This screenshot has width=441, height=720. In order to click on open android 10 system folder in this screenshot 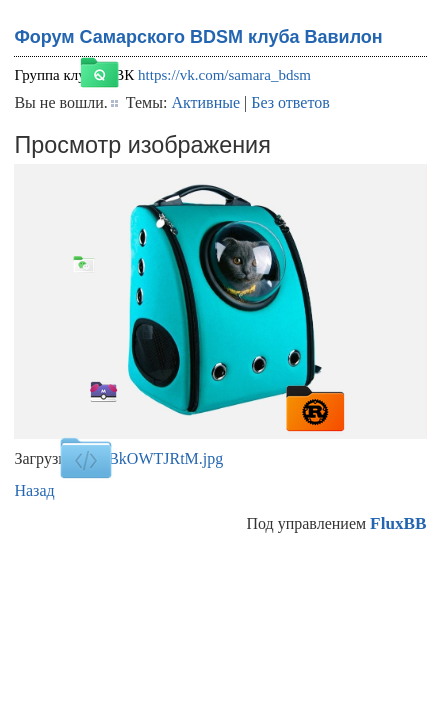, I will do `click(99, 73)`.